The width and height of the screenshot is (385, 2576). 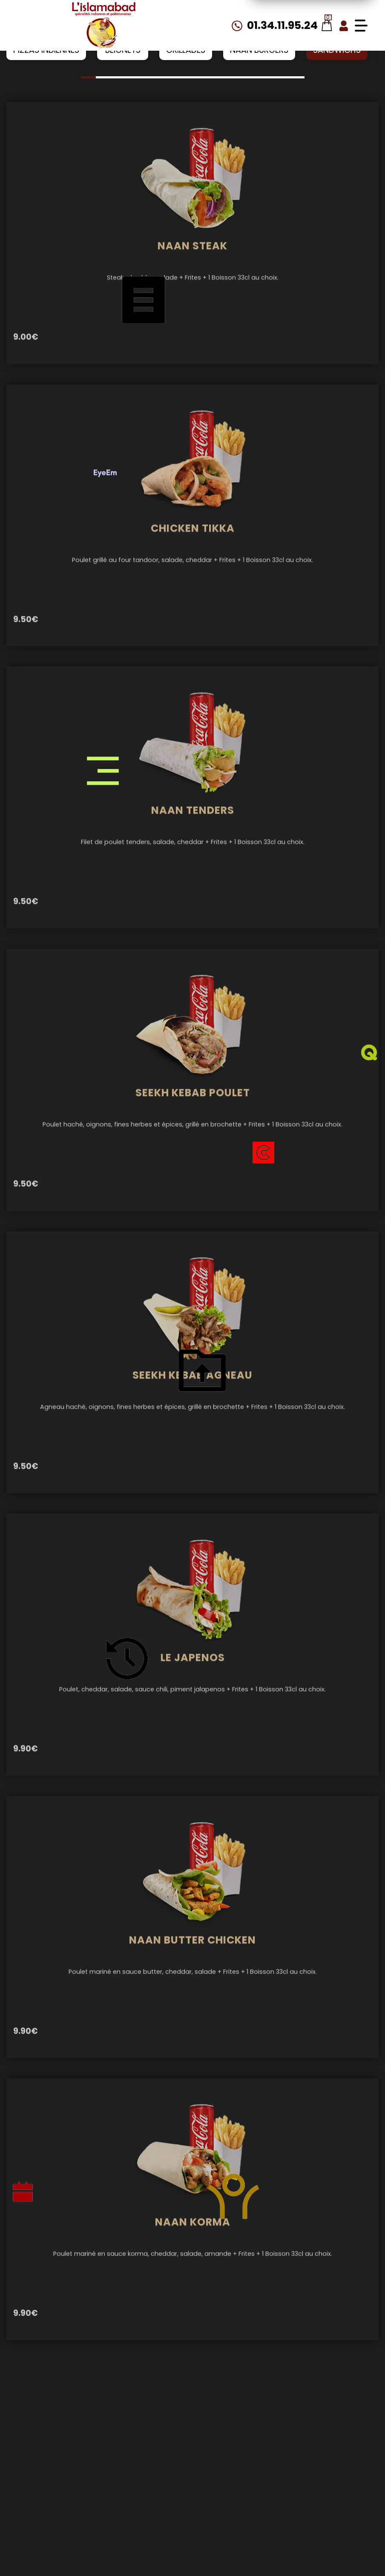 What do you see at coordinates (202, 1370) in the screenshot?
I see `upload files to a folder` at bounding box center [202, 1370].